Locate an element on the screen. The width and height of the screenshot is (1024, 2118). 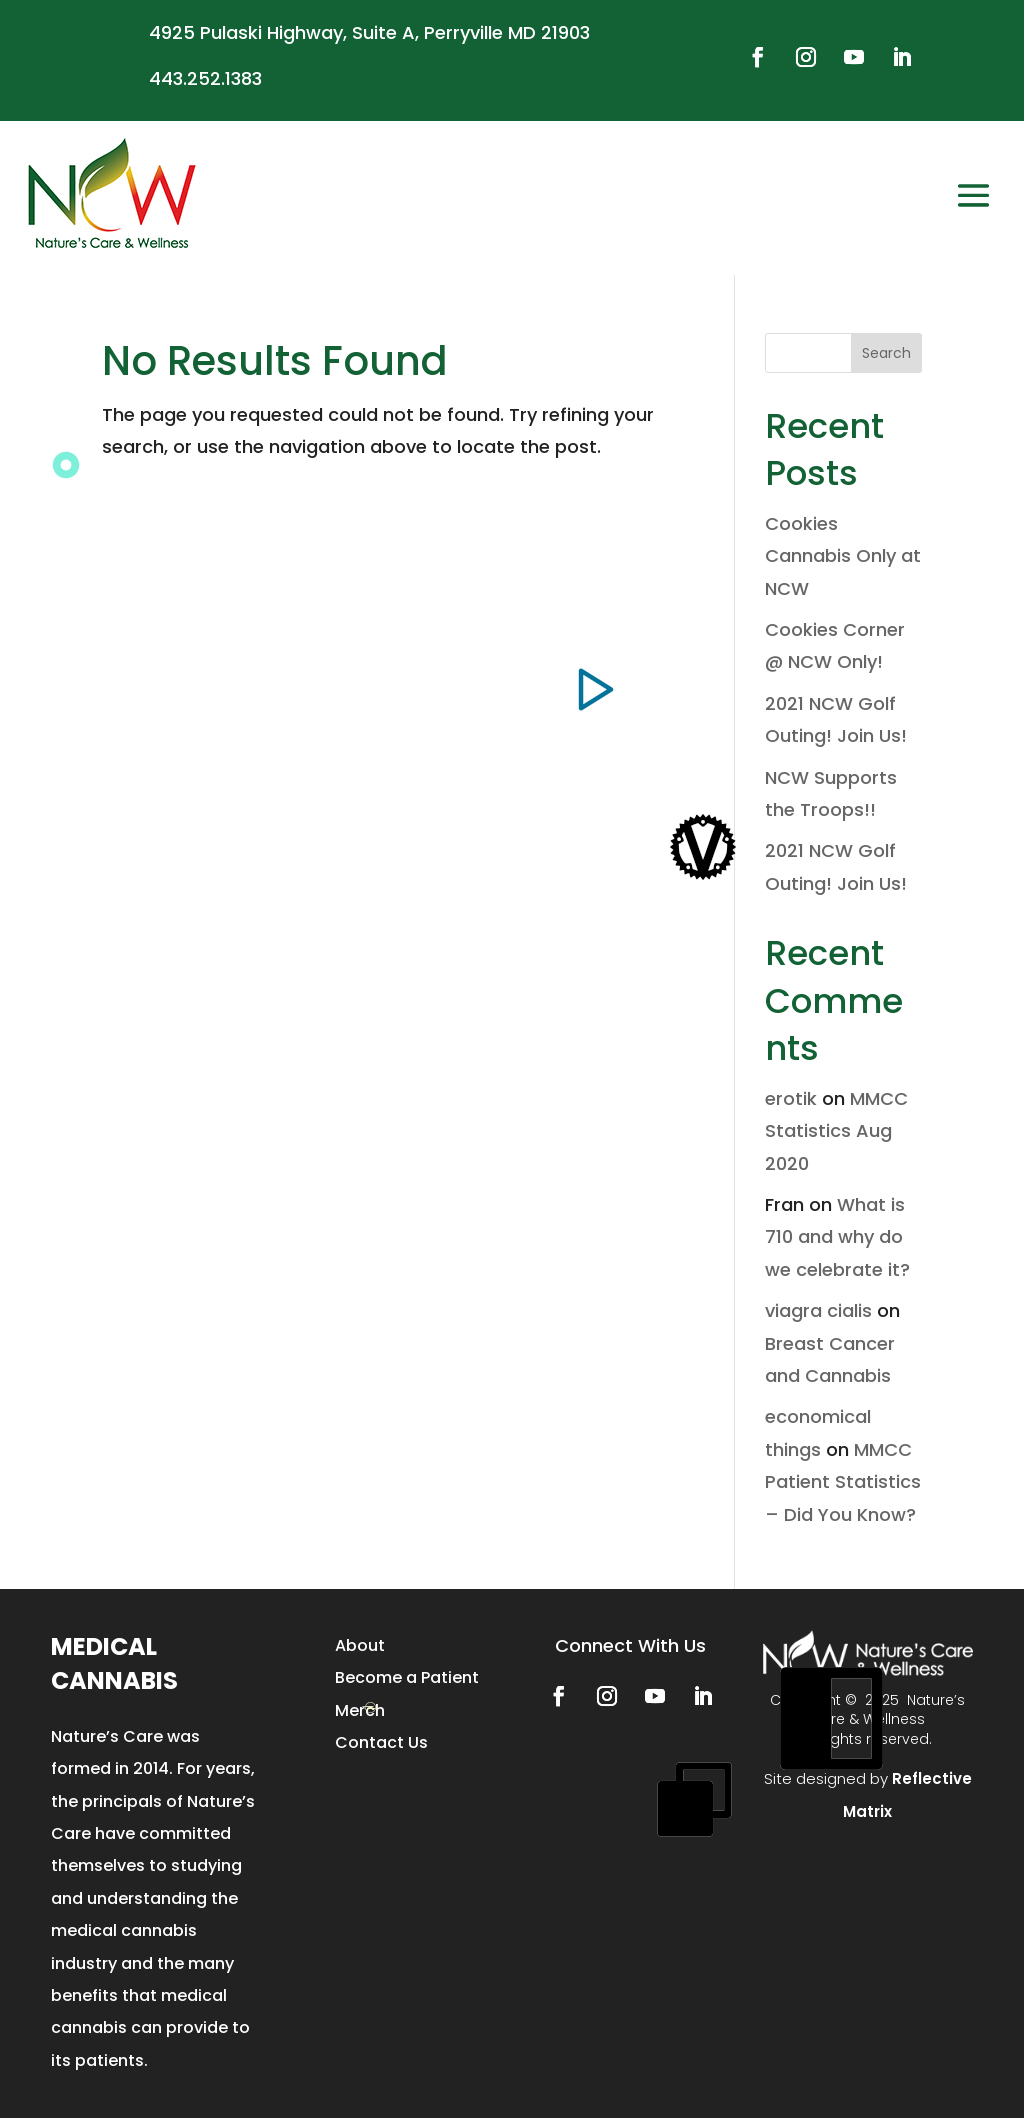
opel brand logo is located at coordinates (370, 1707).